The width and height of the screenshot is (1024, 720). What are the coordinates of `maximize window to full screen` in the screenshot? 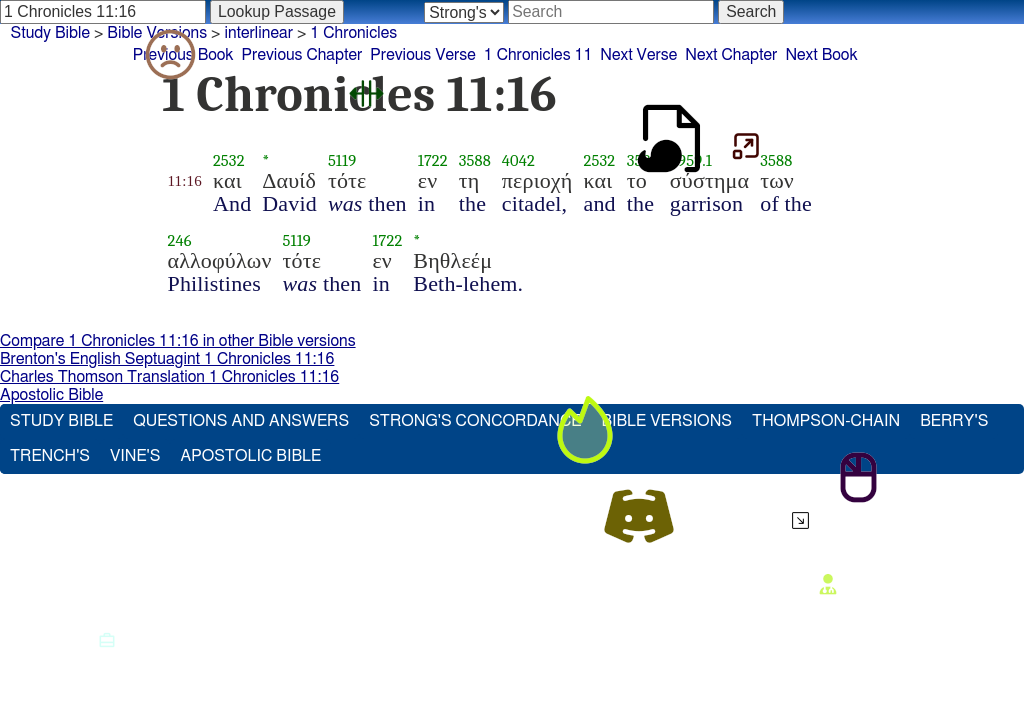 It's located at (746, 145).